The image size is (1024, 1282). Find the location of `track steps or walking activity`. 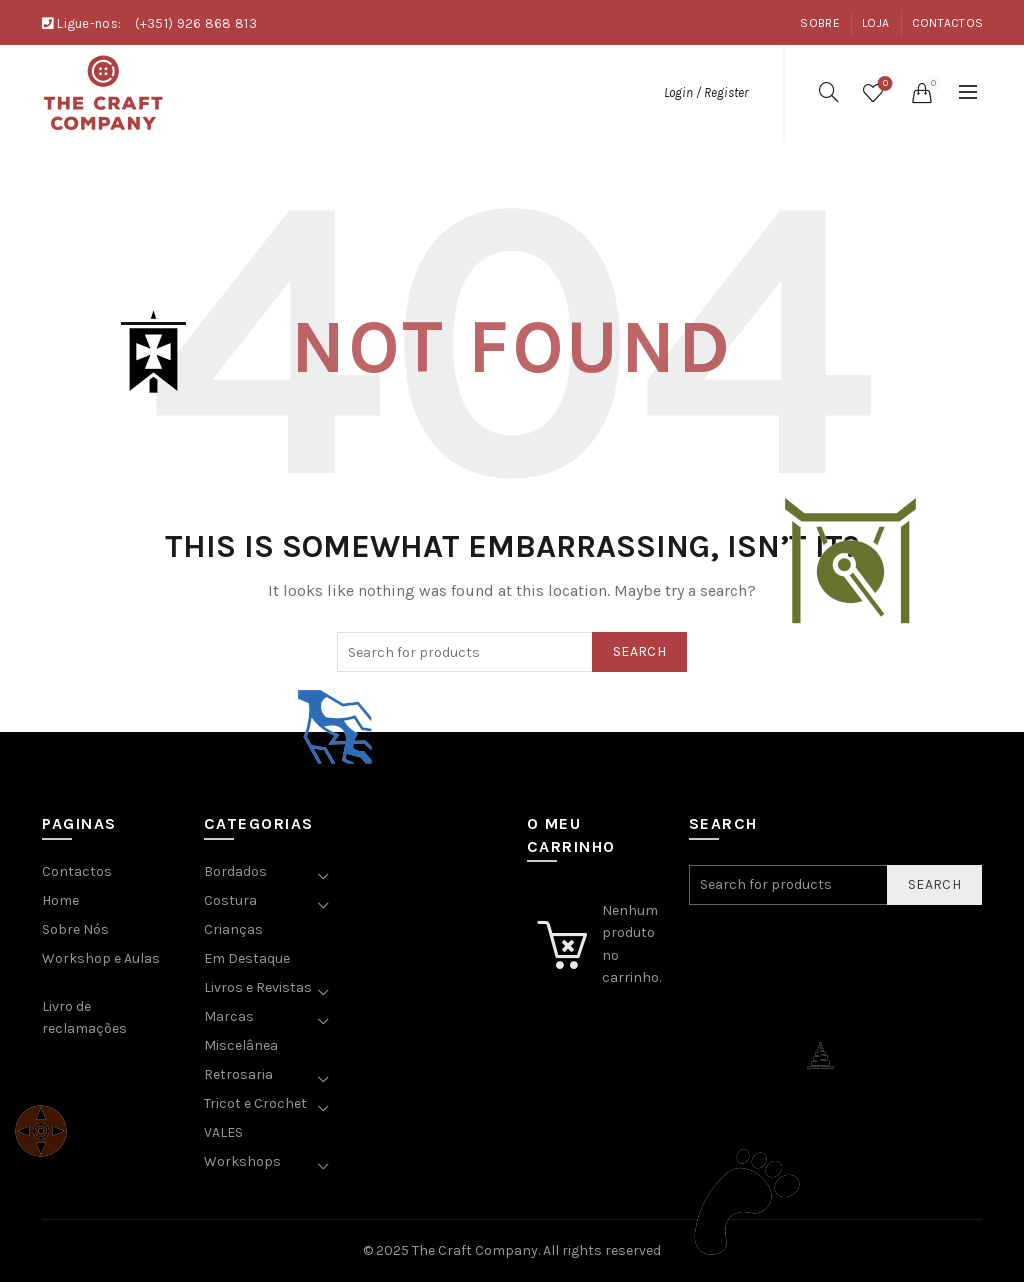

track steps or walking activity is located at coordinates (746, 1202).